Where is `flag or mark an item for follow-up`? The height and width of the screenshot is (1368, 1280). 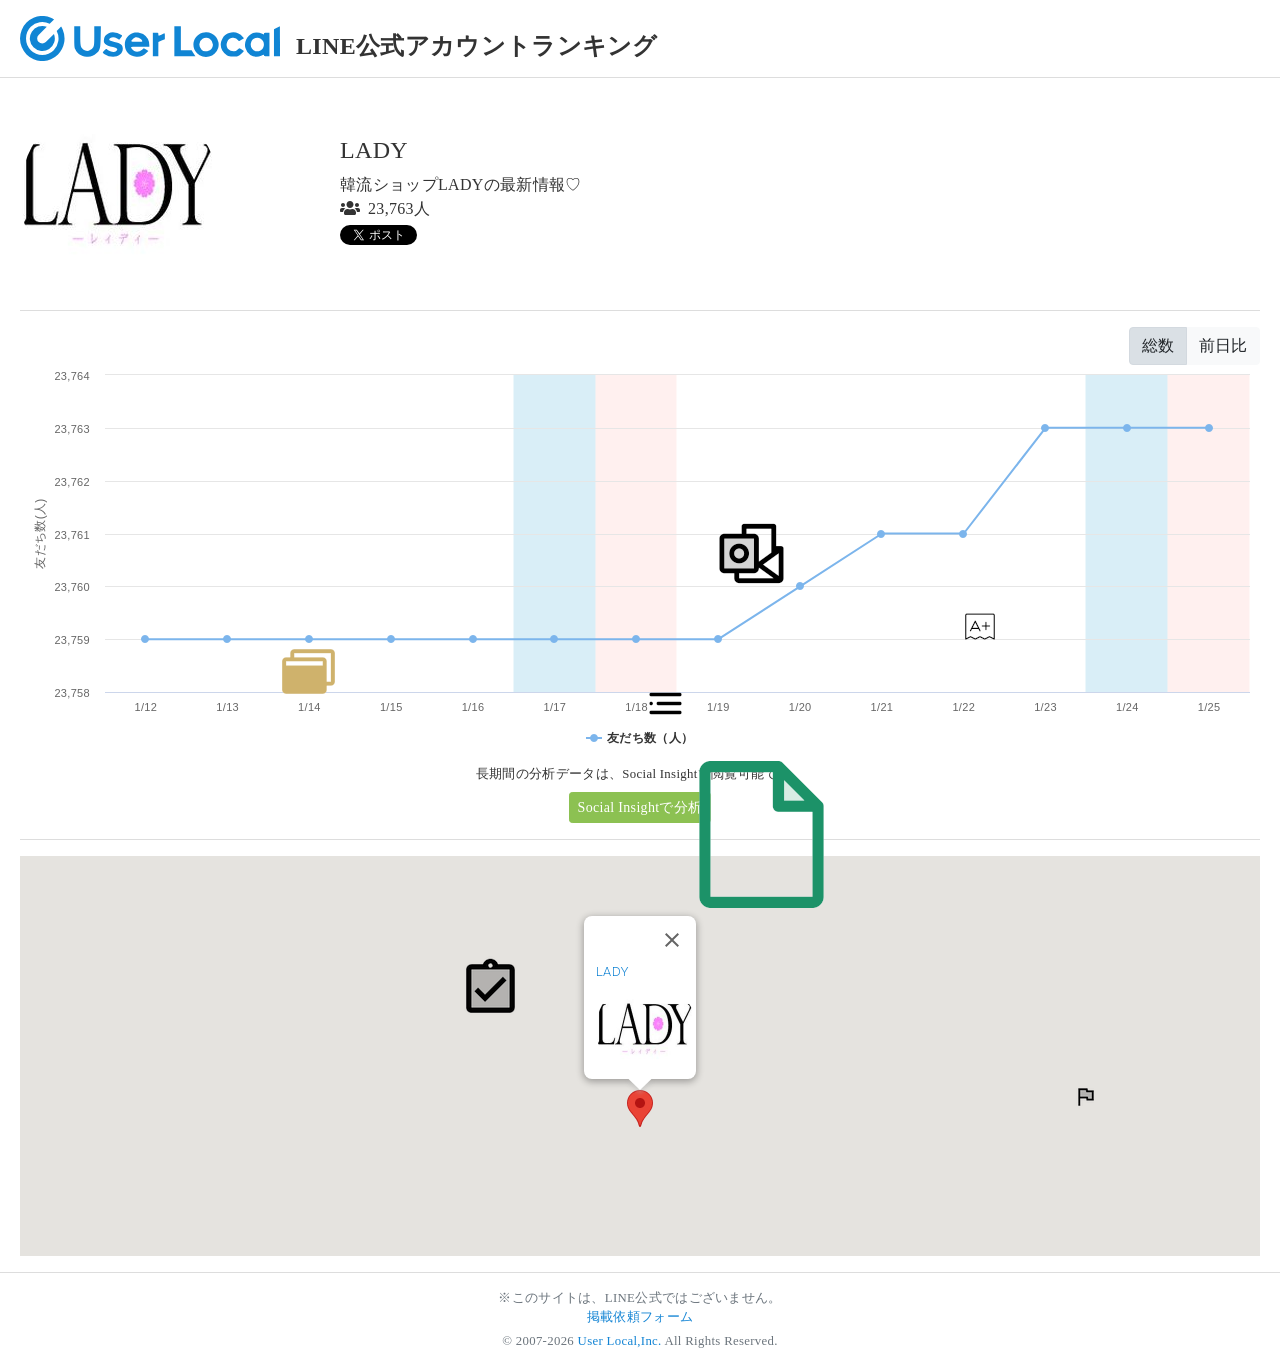 flag or mark an item for follow-up is located at coordinates (1085, 1096).